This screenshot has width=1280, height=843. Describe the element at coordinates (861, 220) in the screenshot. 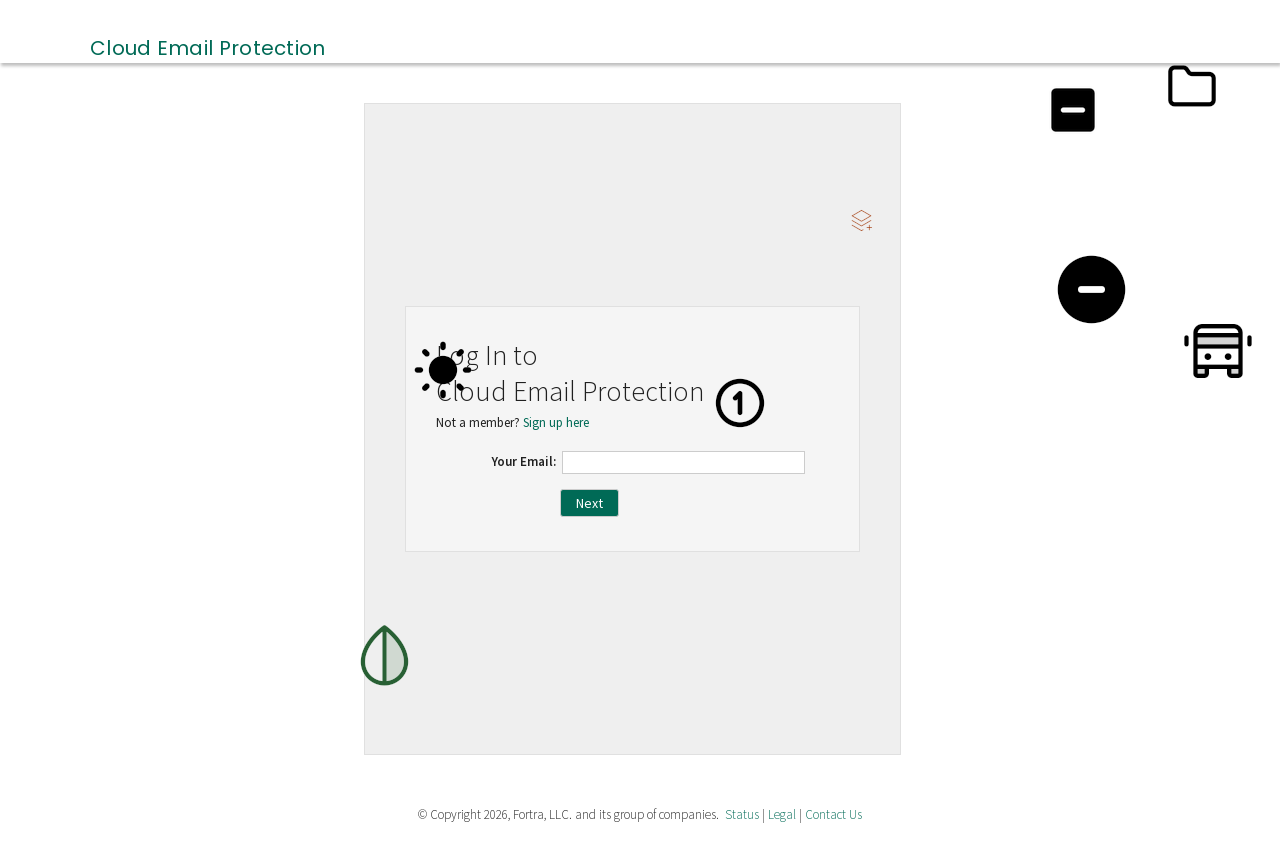

I see `add a new layer to the stack` at that location.